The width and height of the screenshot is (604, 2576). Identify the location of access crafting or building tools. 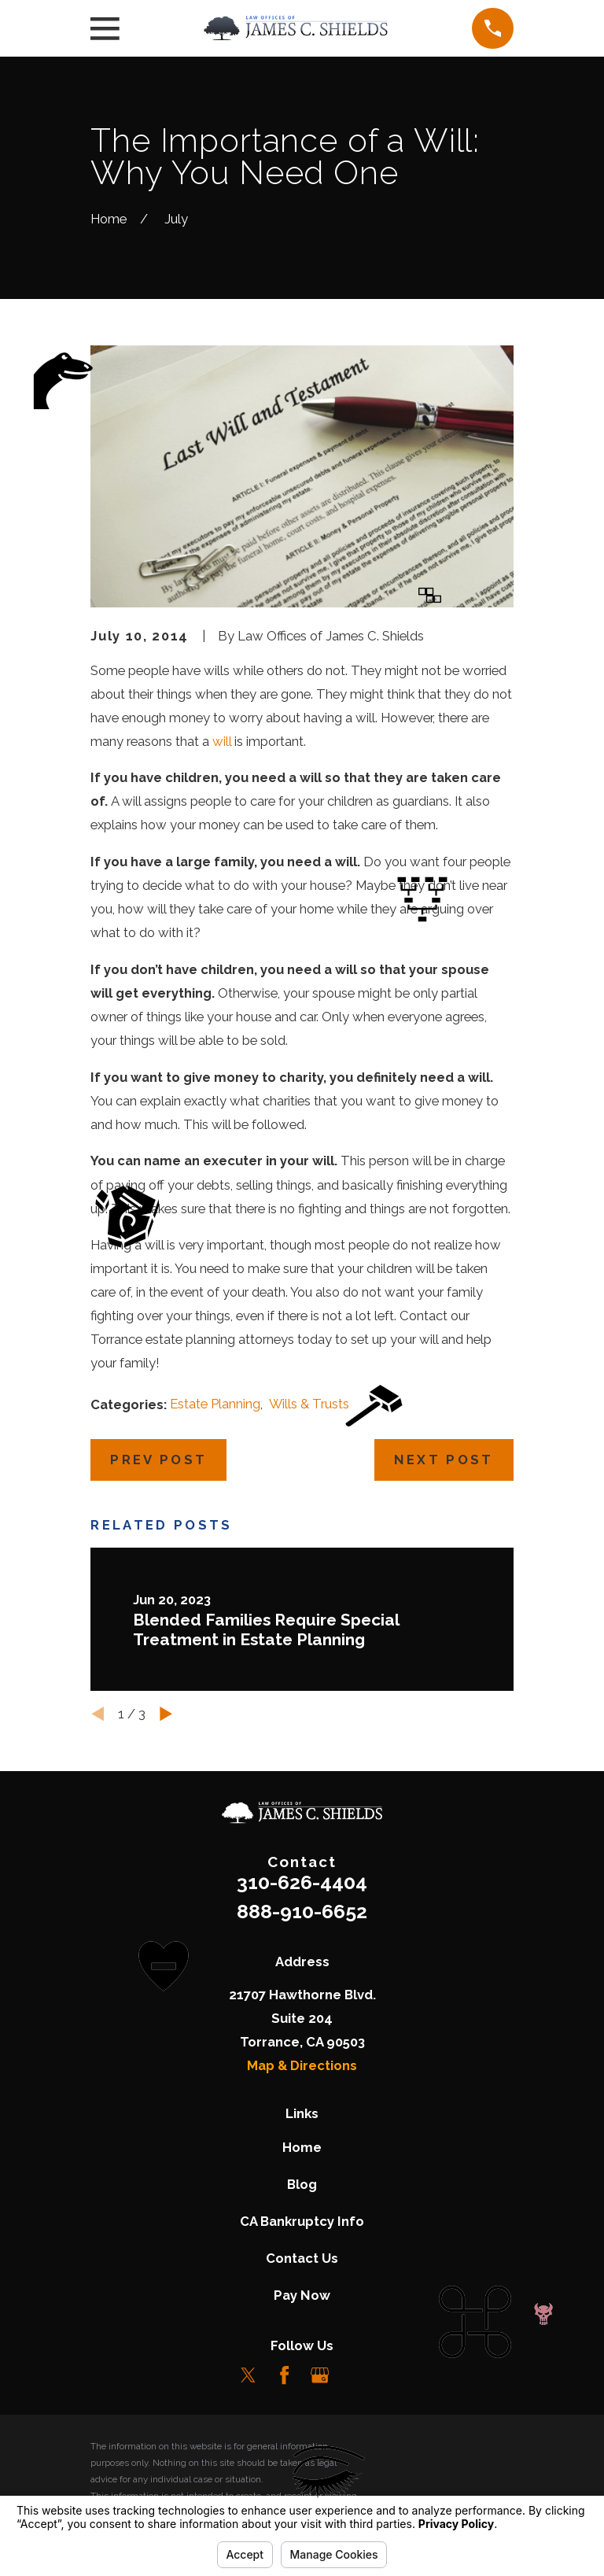
(374, 1405).